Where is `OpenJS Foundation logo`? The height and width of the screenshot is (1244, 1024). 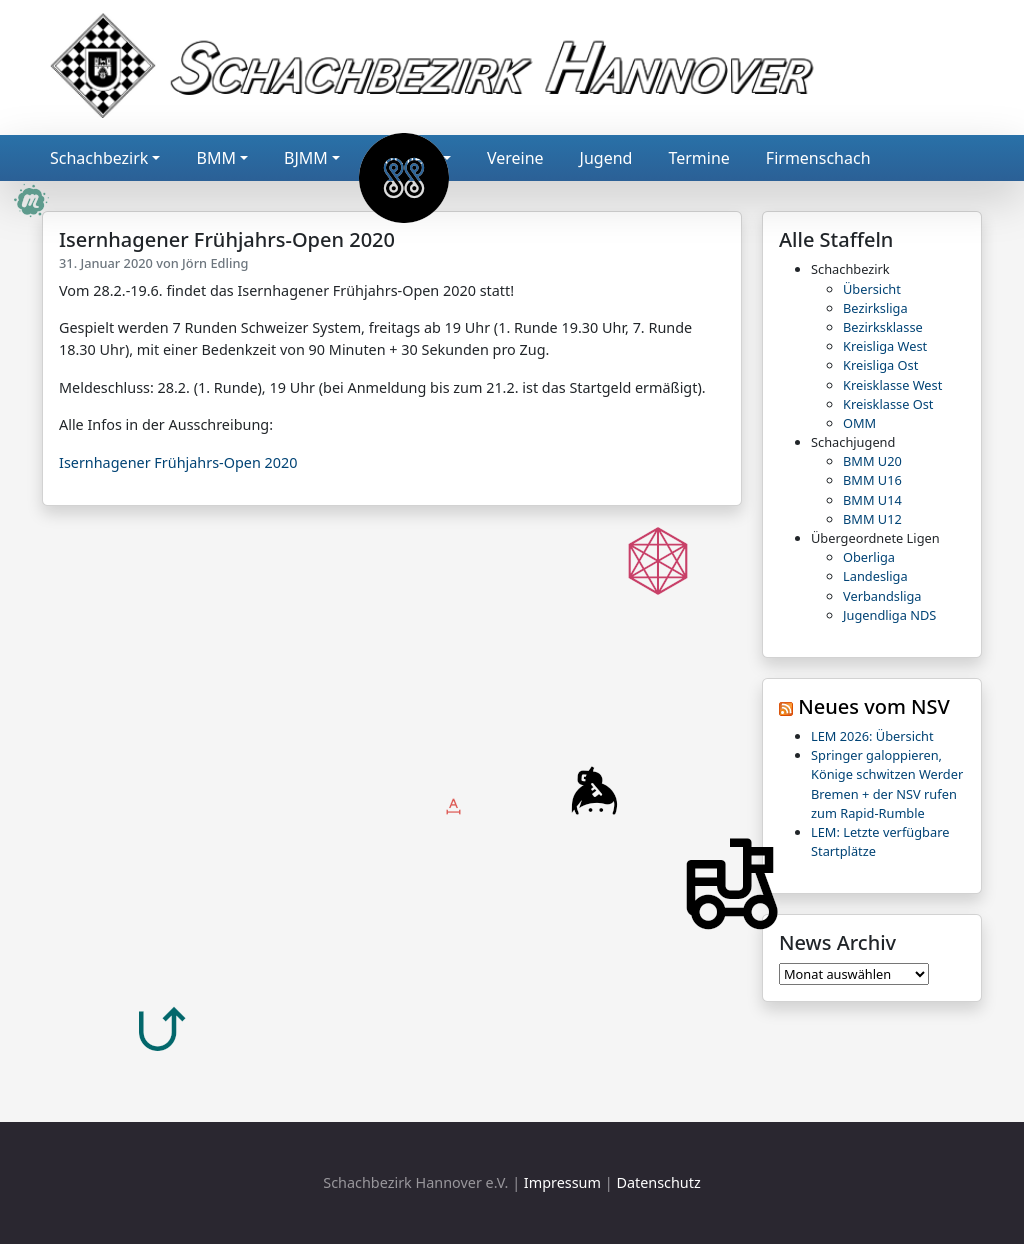
OpenJS Foundation logo is located at coordinates (658, 561).